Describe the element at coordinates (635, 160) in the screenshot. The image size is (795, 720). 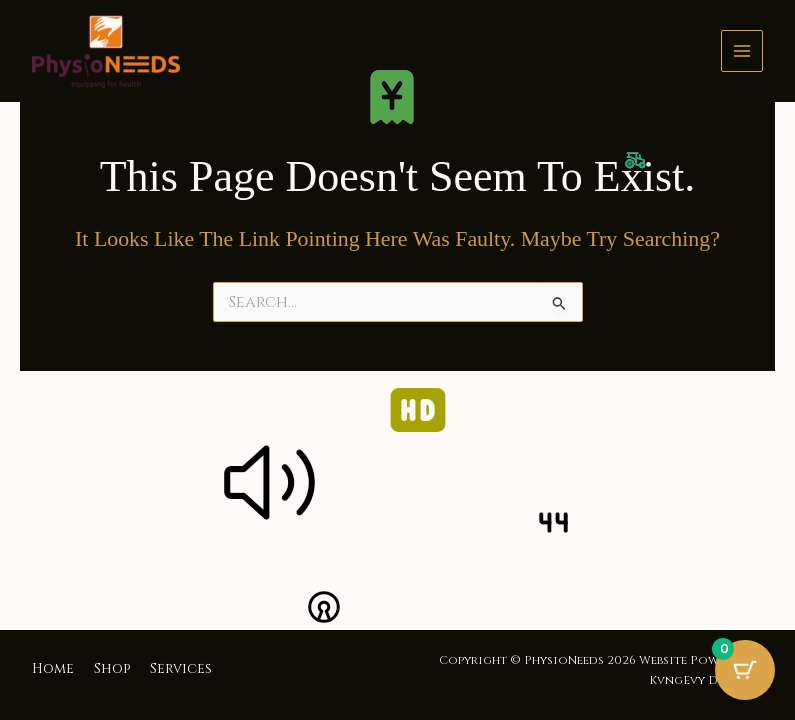
I see `access farming or agricultural features` at that location.